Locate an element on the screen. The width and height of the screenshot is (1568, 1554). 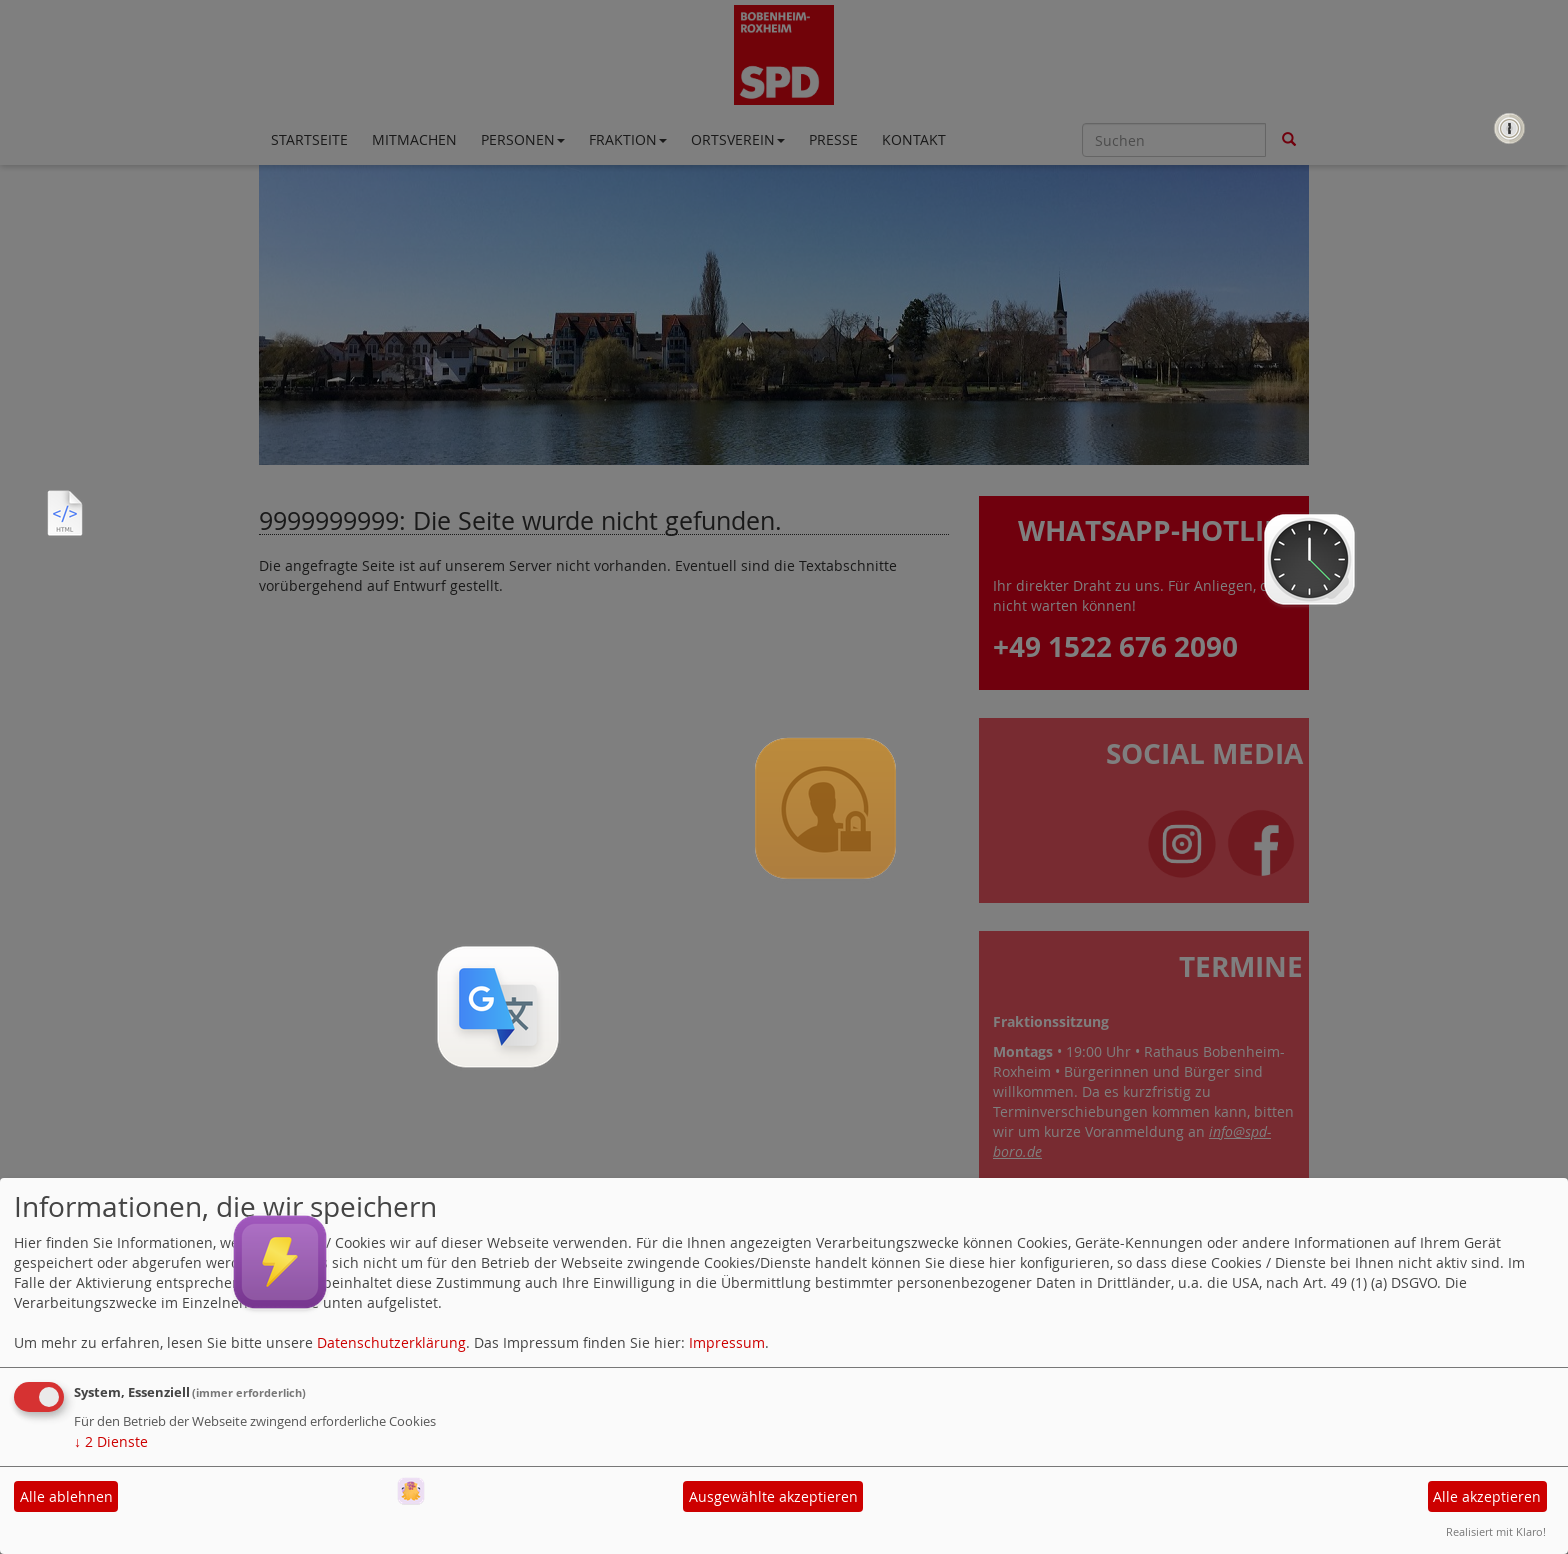
open the passwords app is located at coordinates (1509, 128).